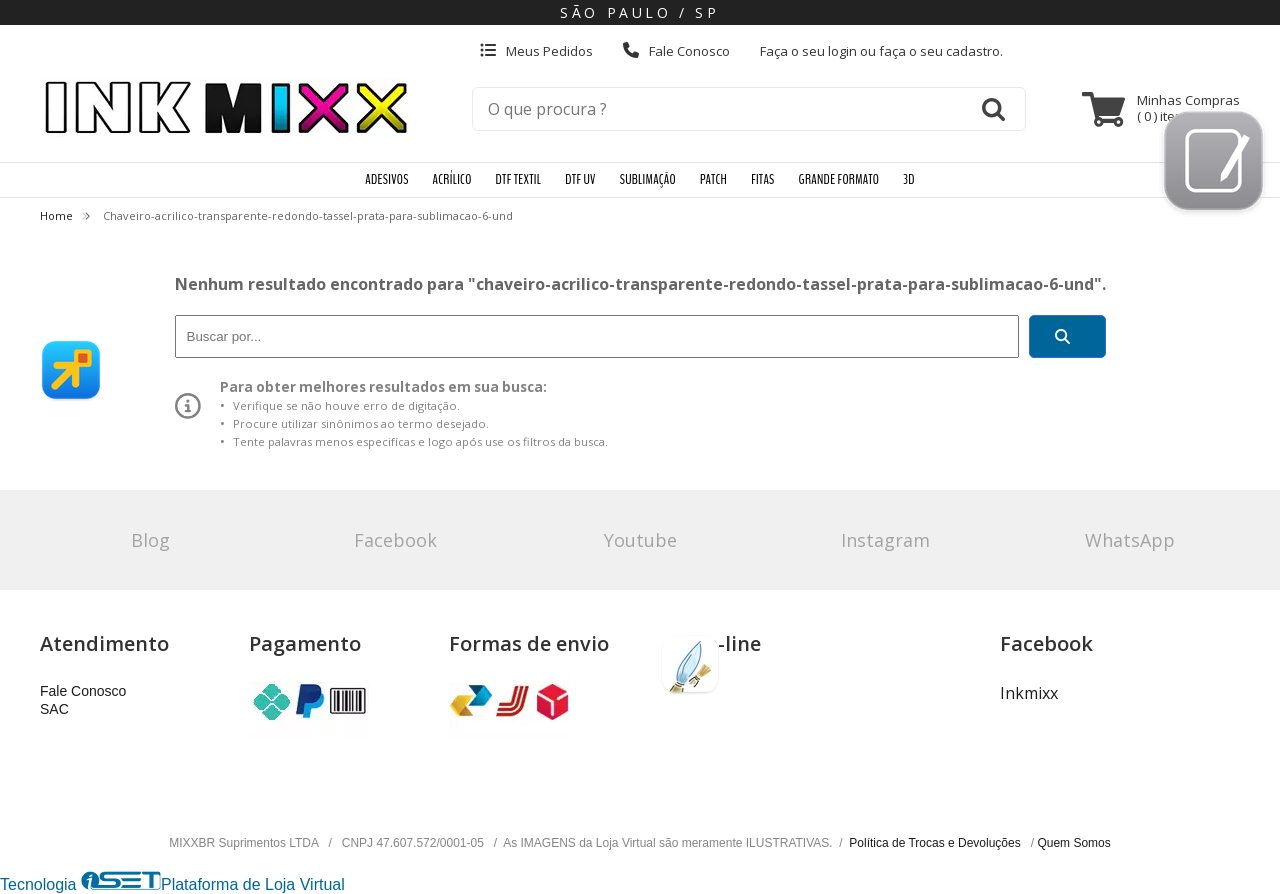 This screenshot has height=894, width=1280. I want to click on open vara text editor app, so click(690, 664).